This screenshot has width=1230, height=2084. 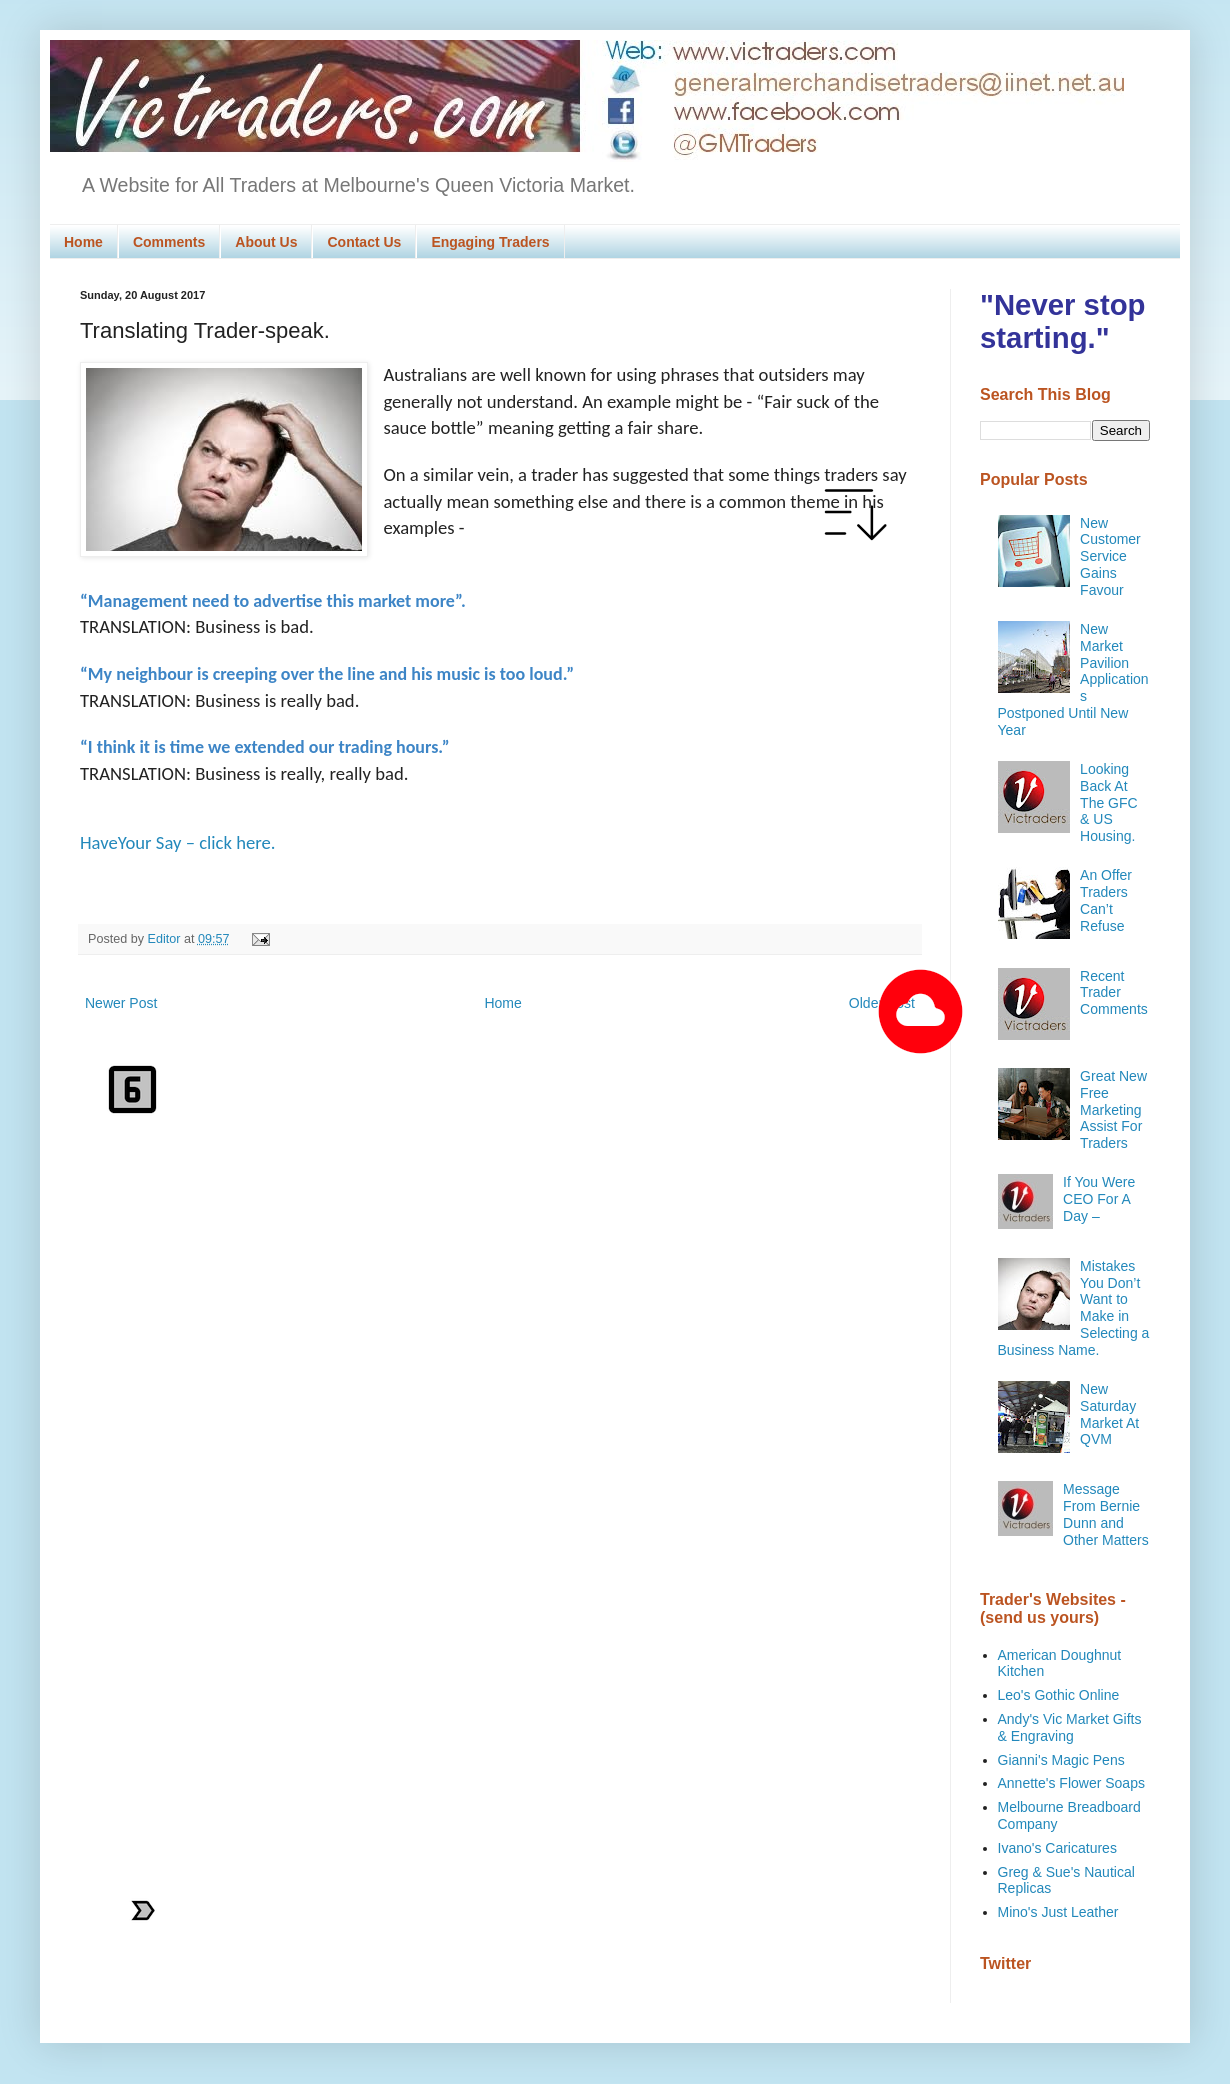 I want to click on mark as important or priority, so click(x=142, y=1910).